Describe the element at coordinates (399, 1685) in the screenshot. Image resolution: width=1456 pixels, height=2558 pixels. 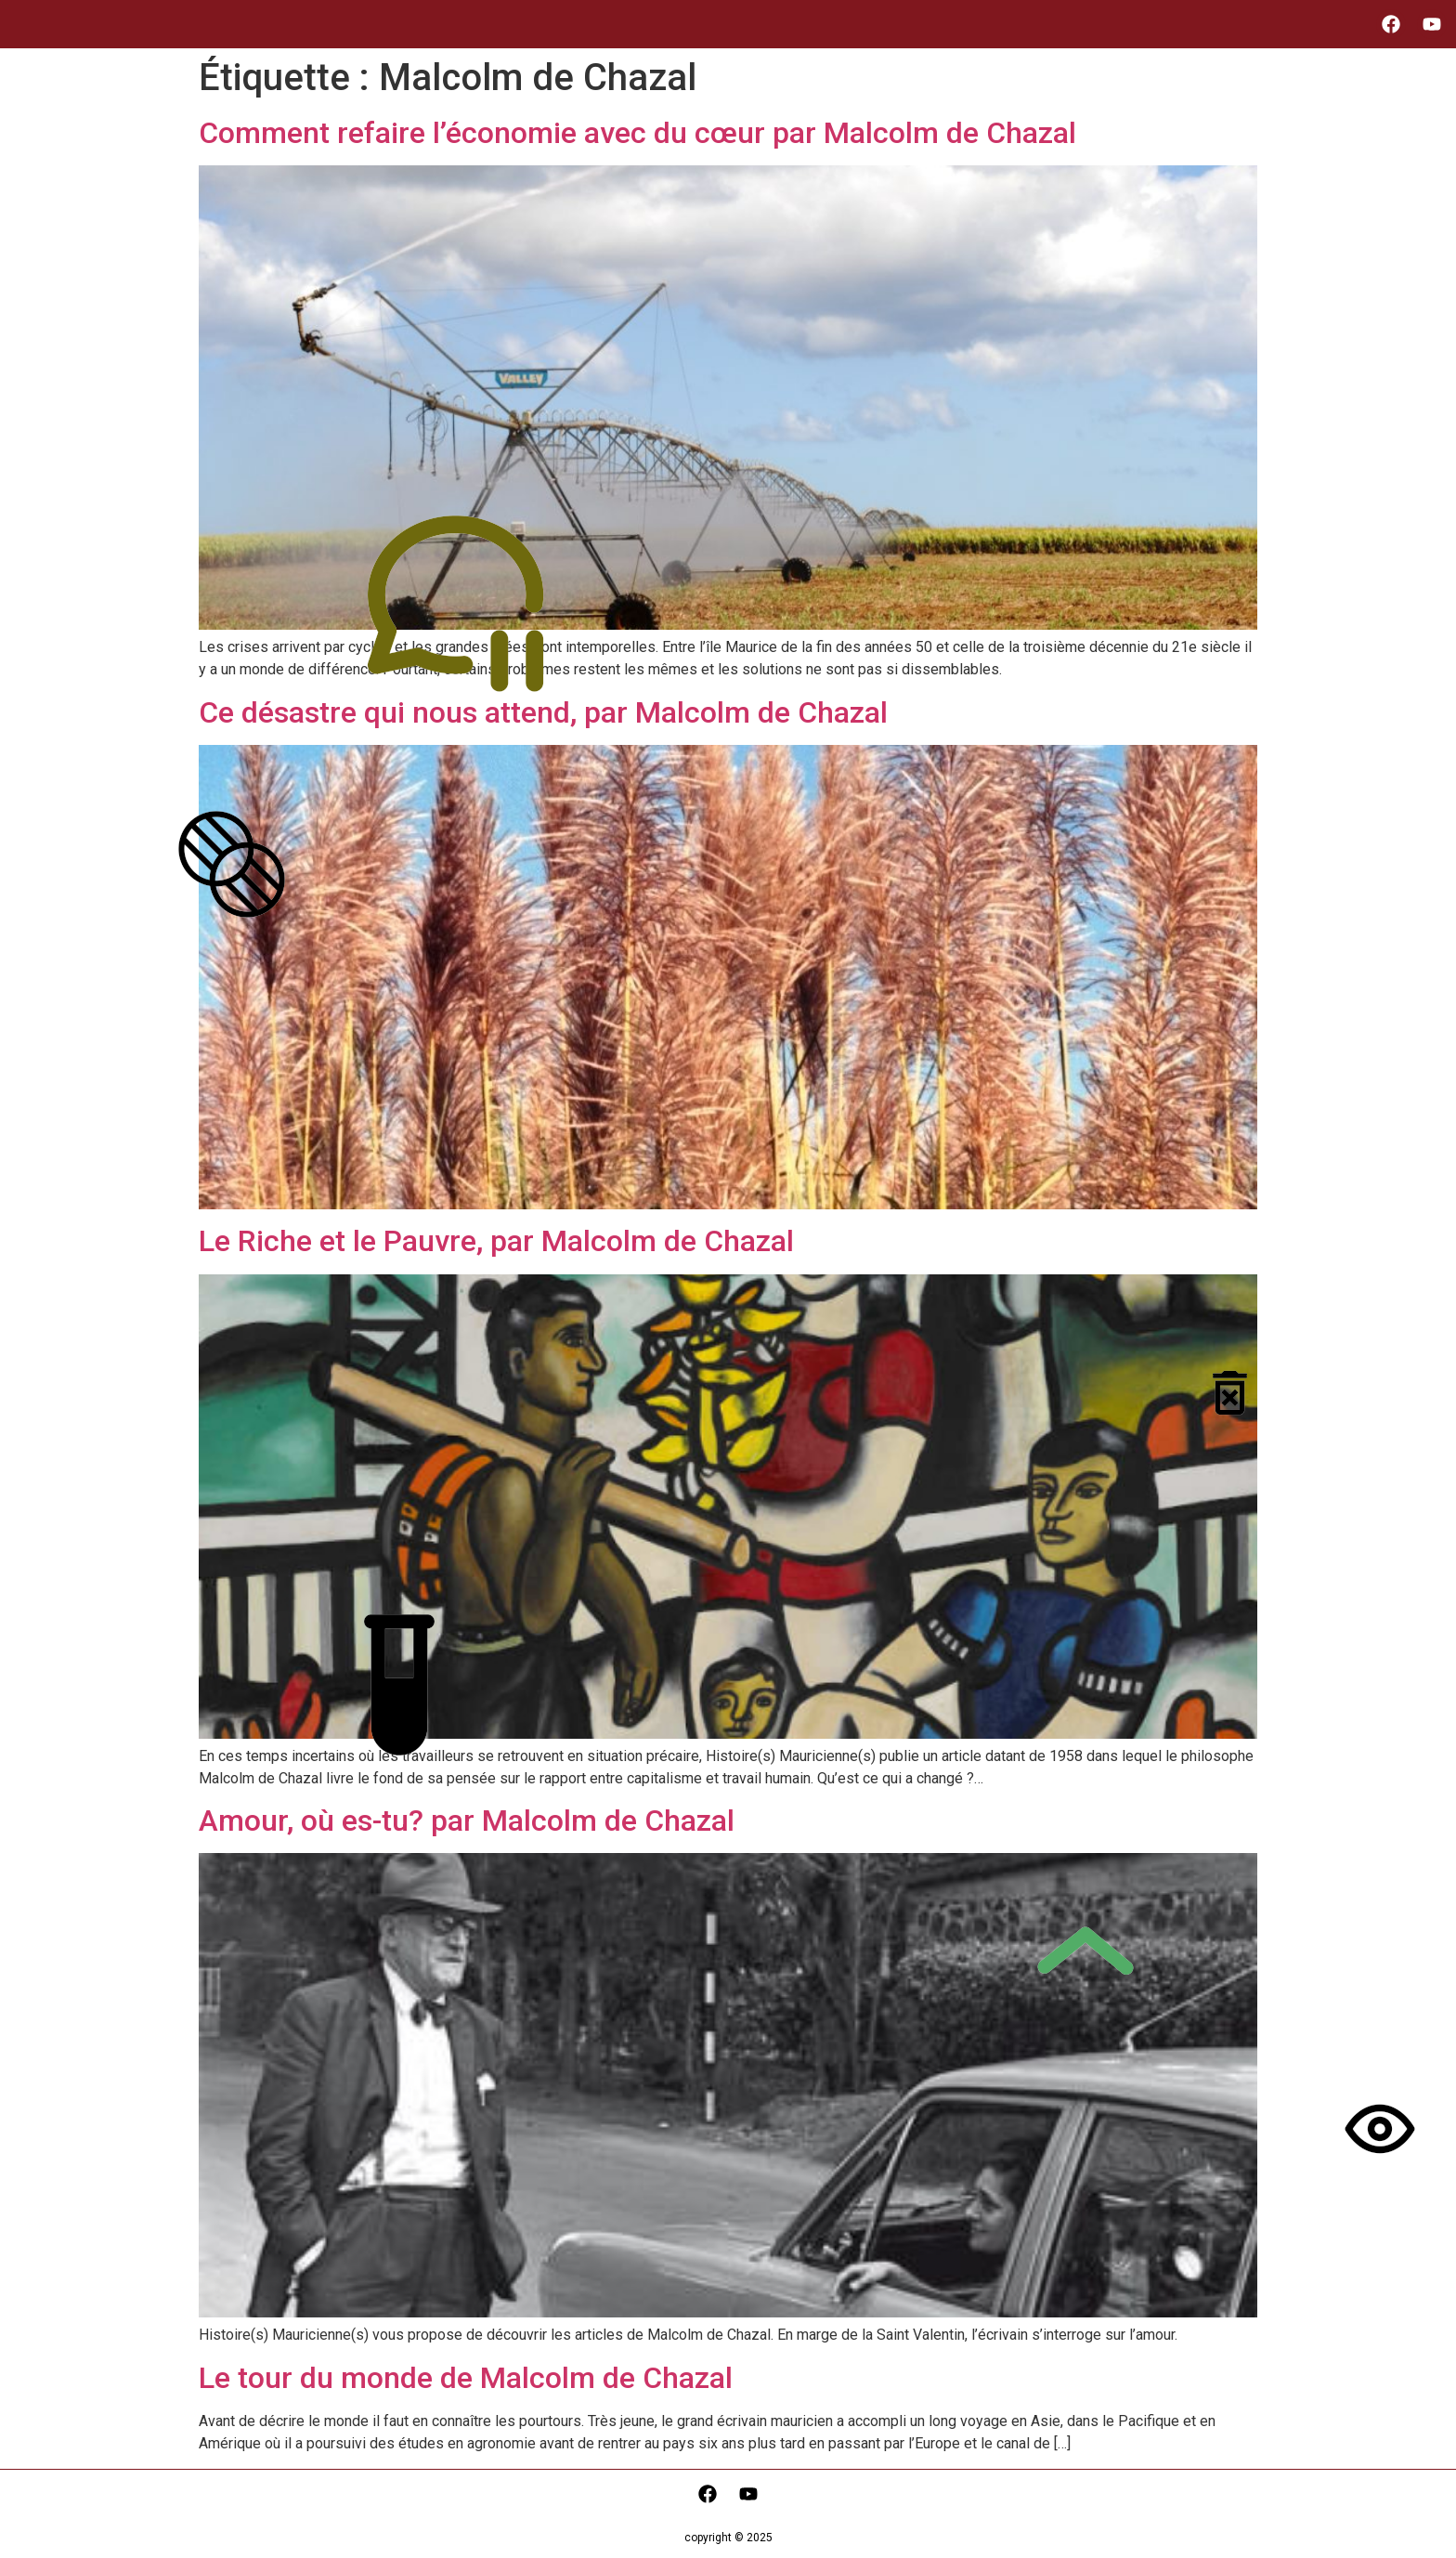
I see `view test results or lab data` at that location.